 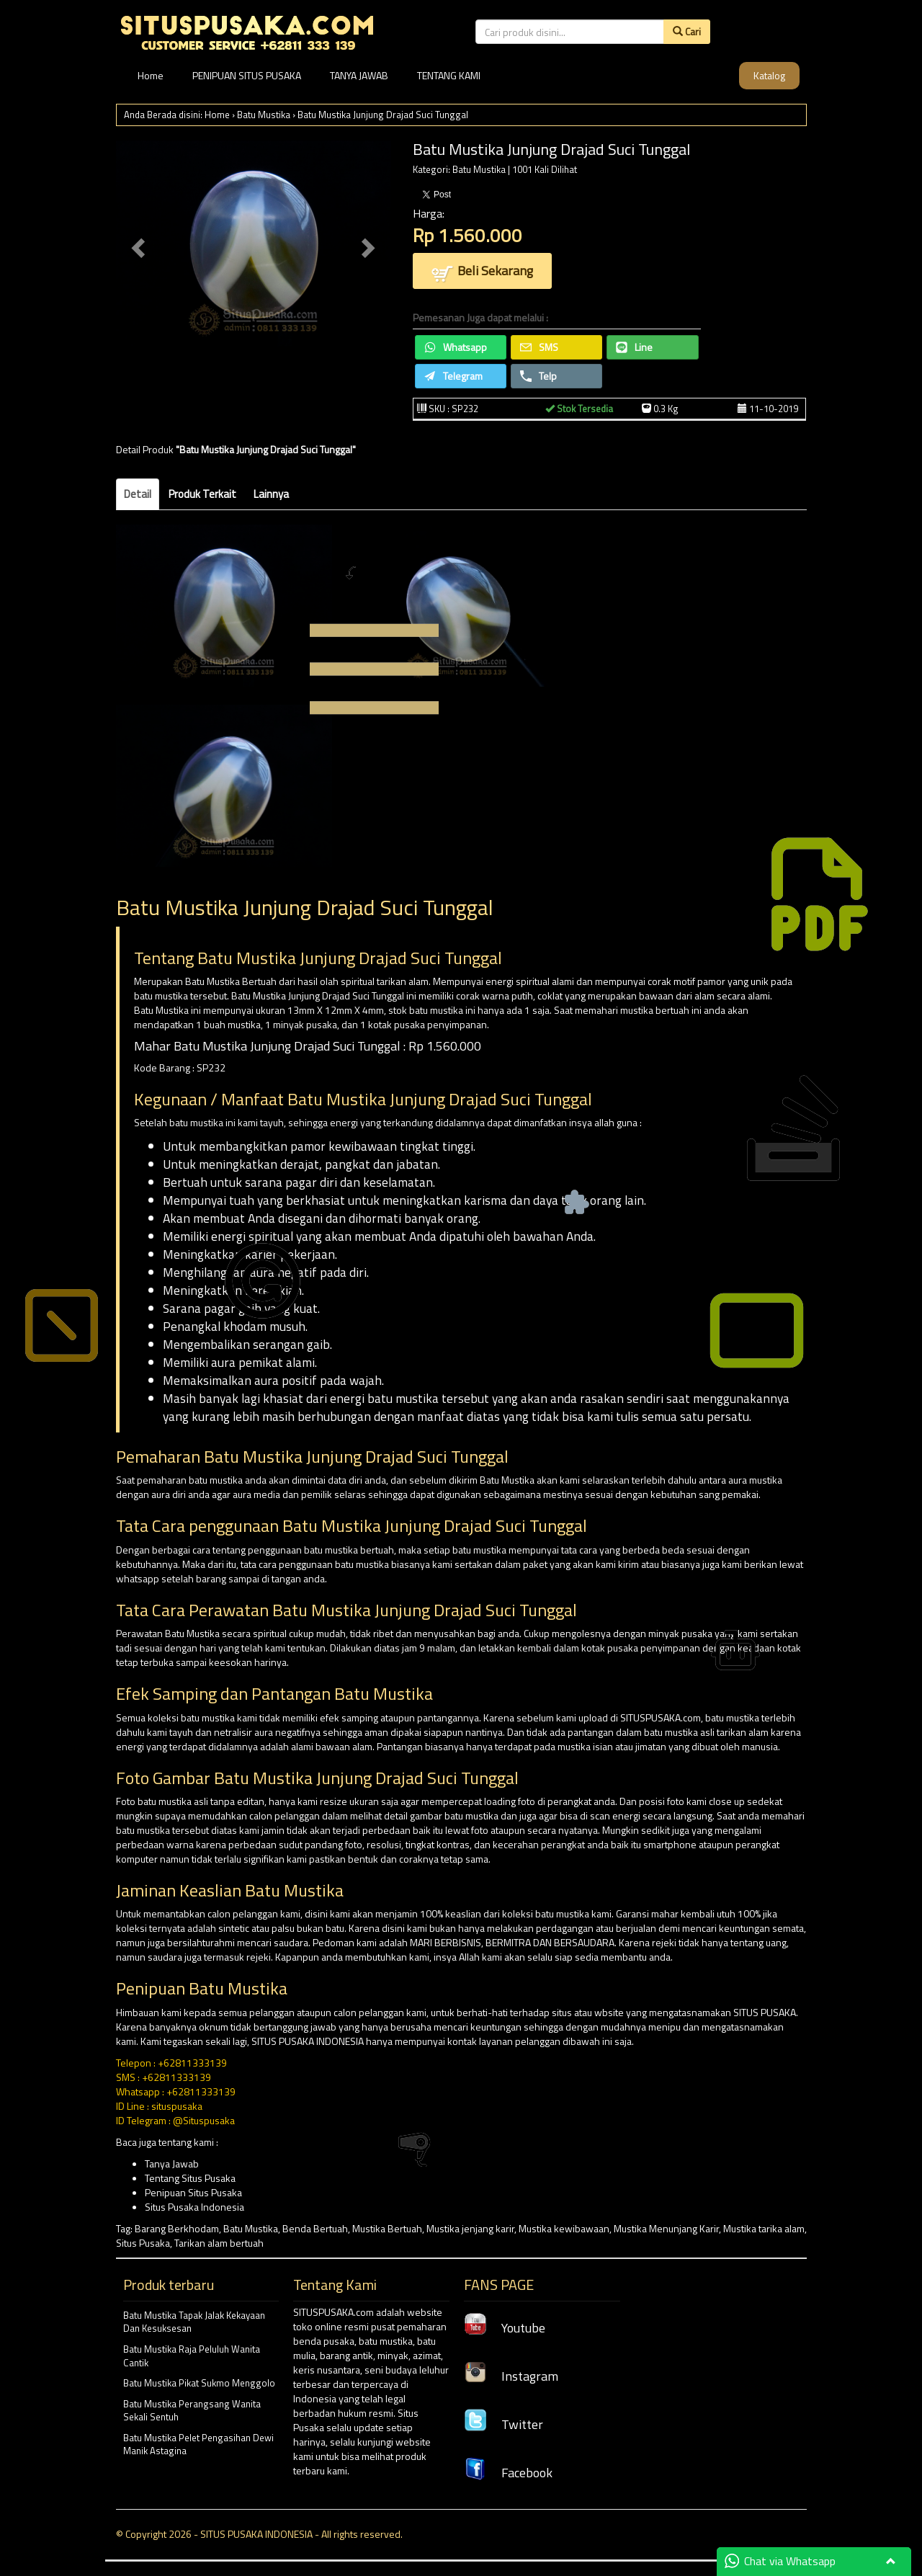 What do you see at coordinates (735, 1650) in the screenshot?
I see `access chatbot or AI assistant` at bounding box center [735, 1650].